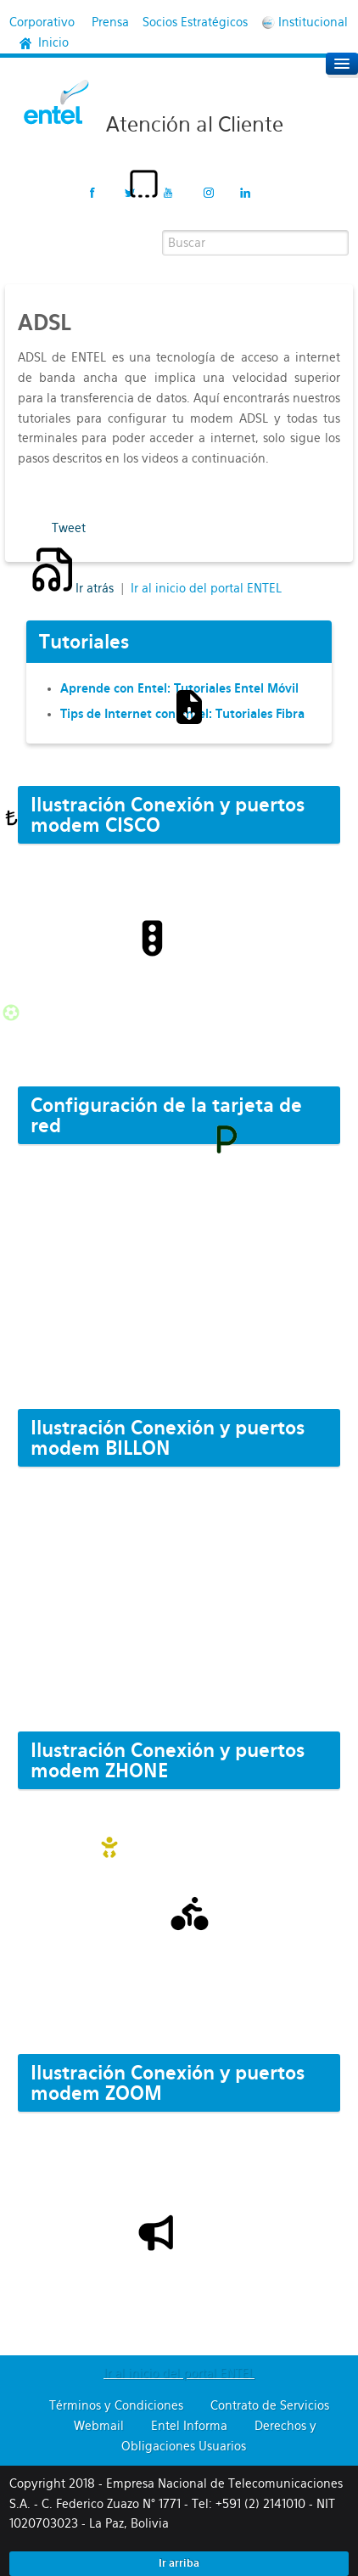 The height and width of the screenshot is (2576, 358). Describe the element at coordinates (189, 707) in the screenshot. I see `download file` at that location.